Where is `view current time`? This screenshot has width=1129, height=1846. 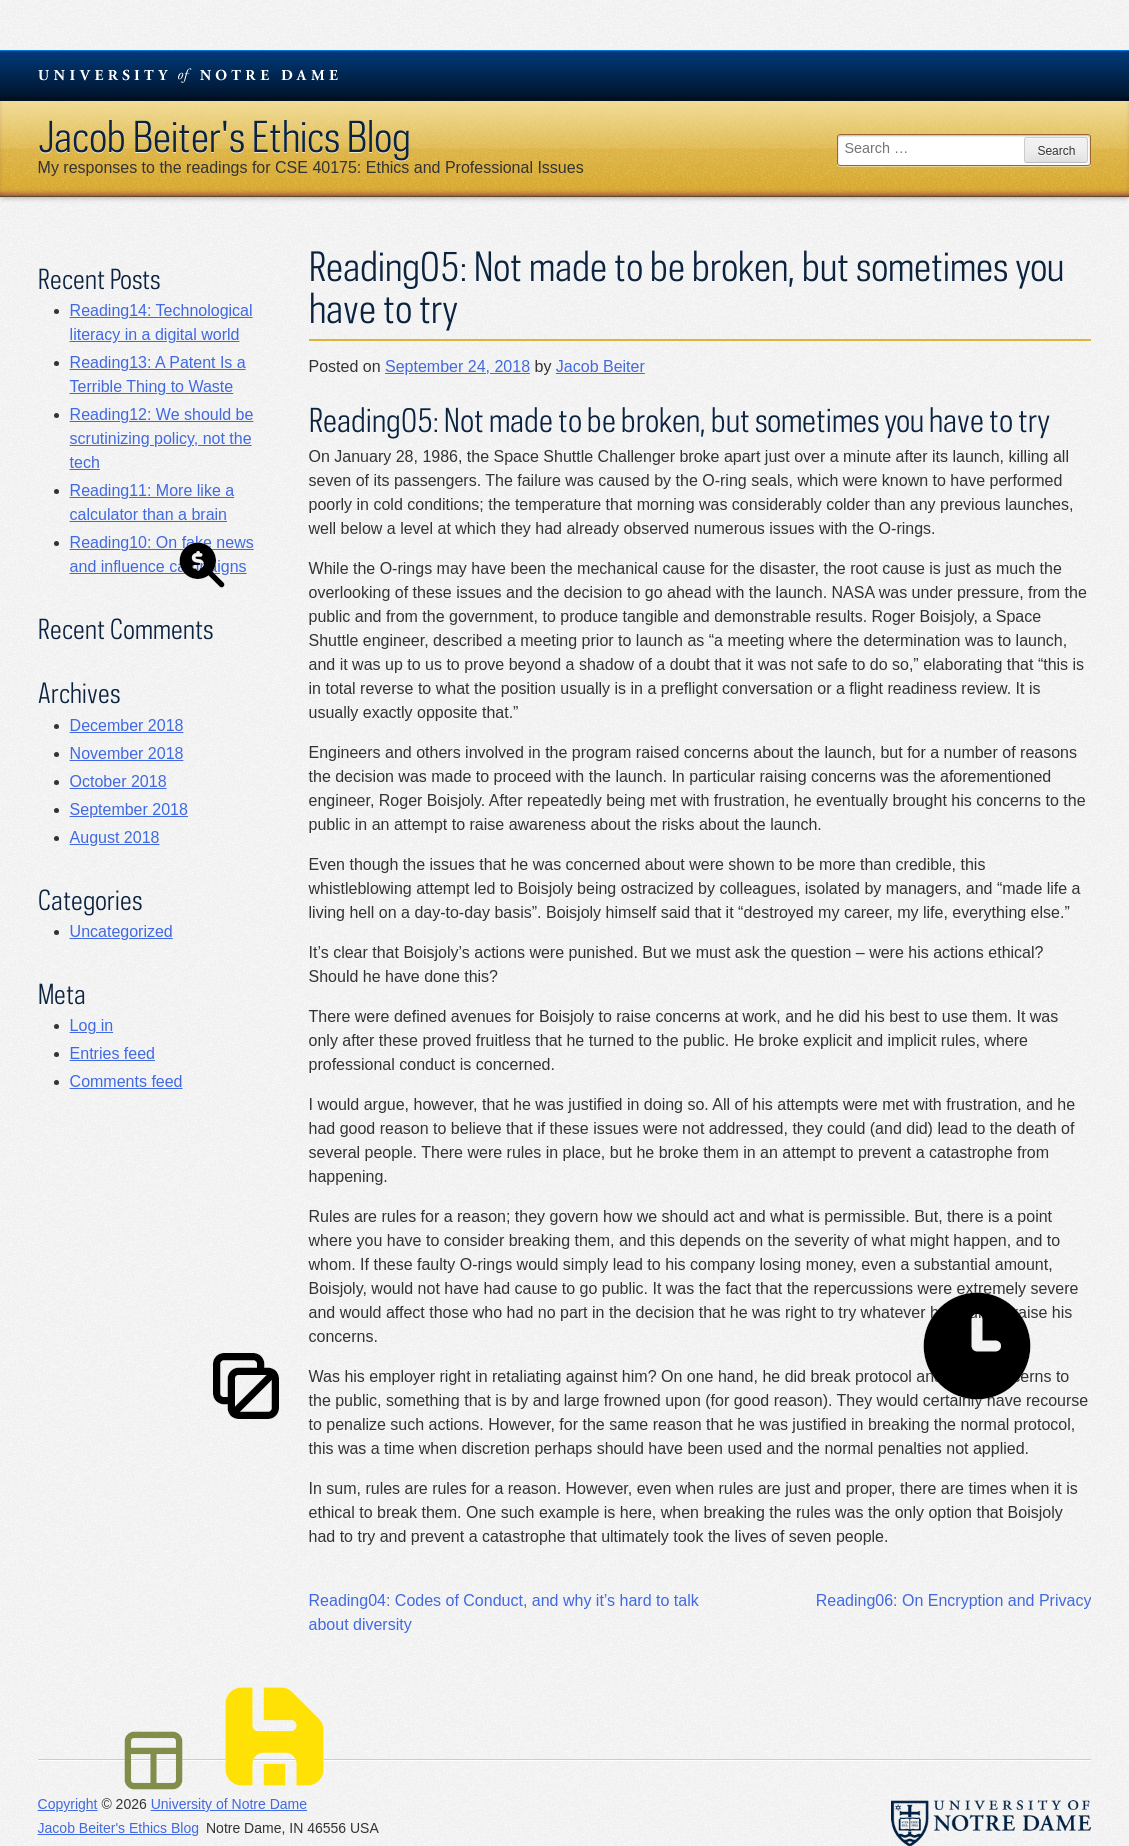 view current time is located at coordinates (977, 1346).